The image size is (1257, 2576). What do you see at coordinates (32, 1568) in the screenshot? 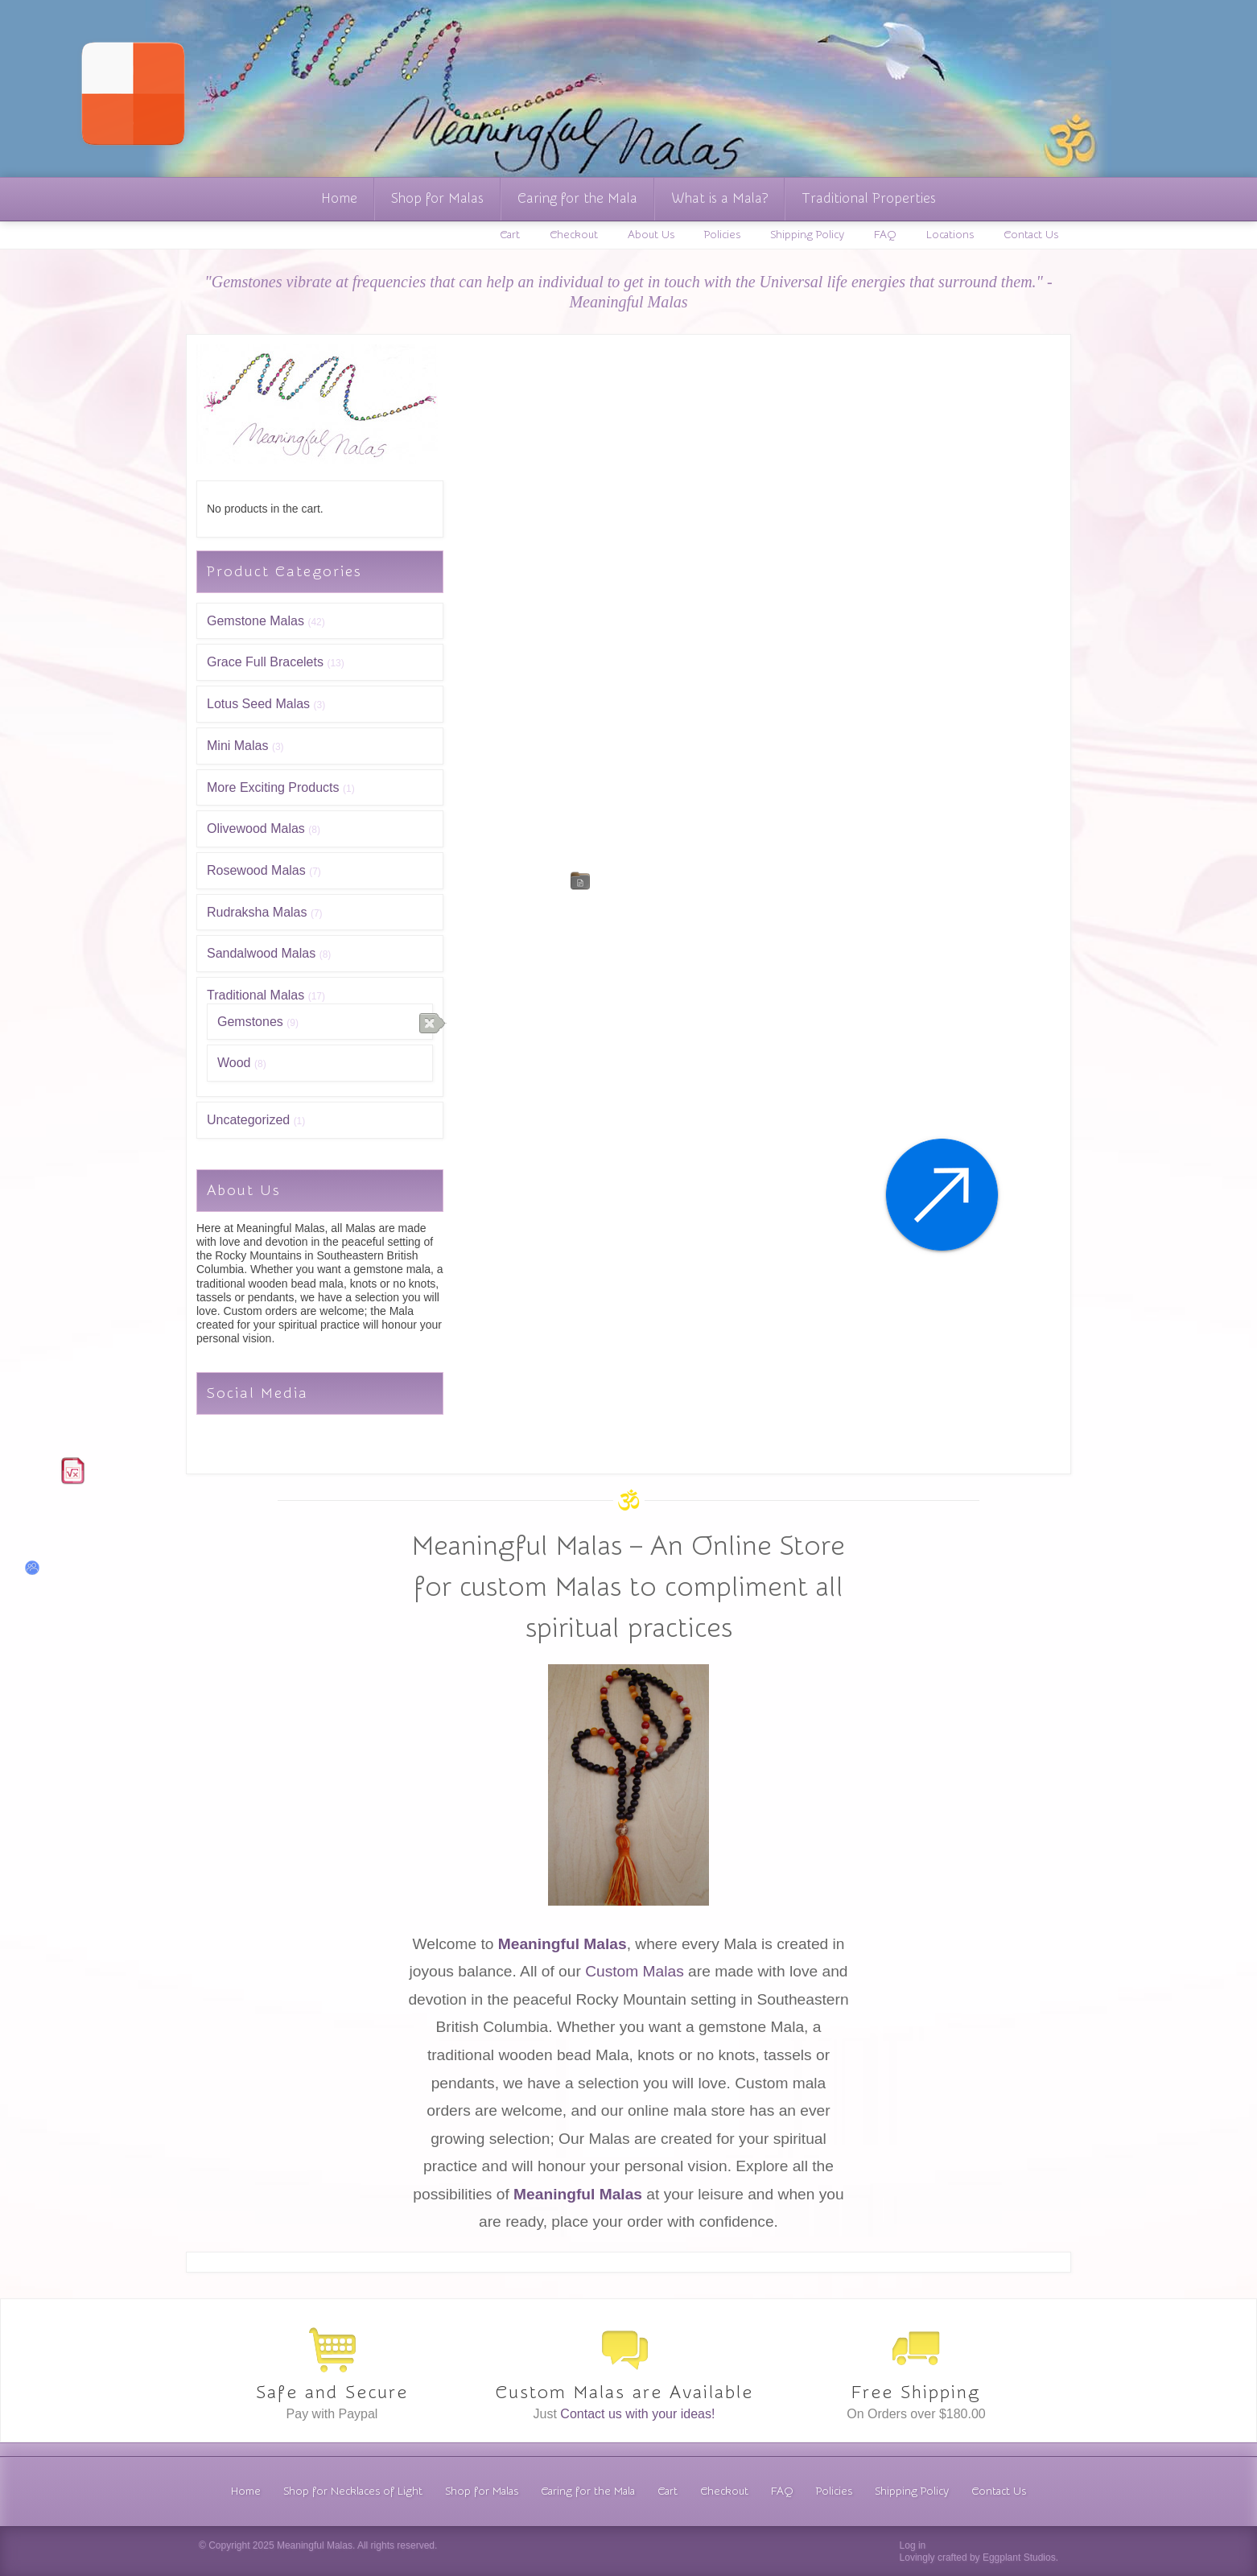
I see `access user account settings` at bounding box center [32, 1568].